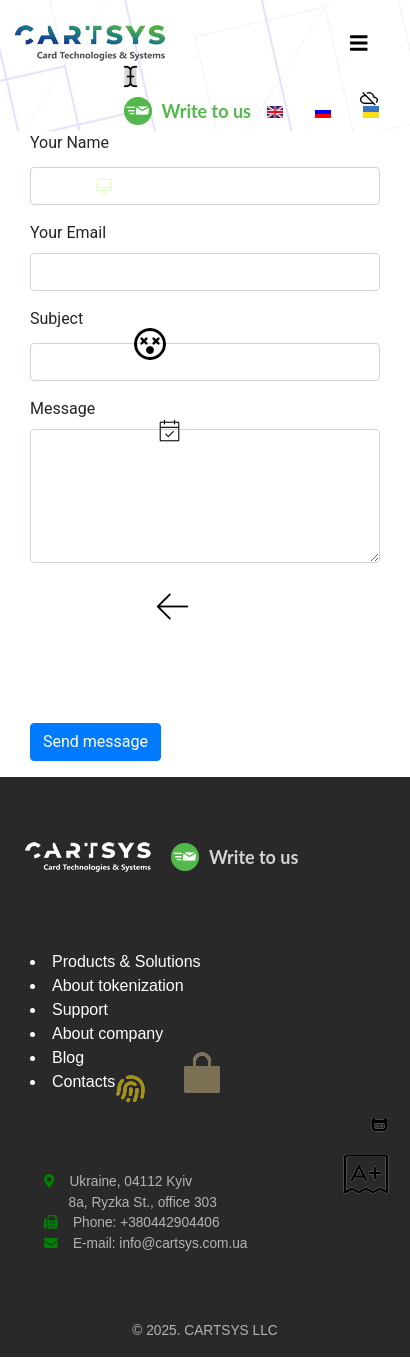 The height and width of the screenshot is (1358, 410). Describe the element at coordinates (202, 1075) in the screenshot. I see `locked or secured content` at that location.